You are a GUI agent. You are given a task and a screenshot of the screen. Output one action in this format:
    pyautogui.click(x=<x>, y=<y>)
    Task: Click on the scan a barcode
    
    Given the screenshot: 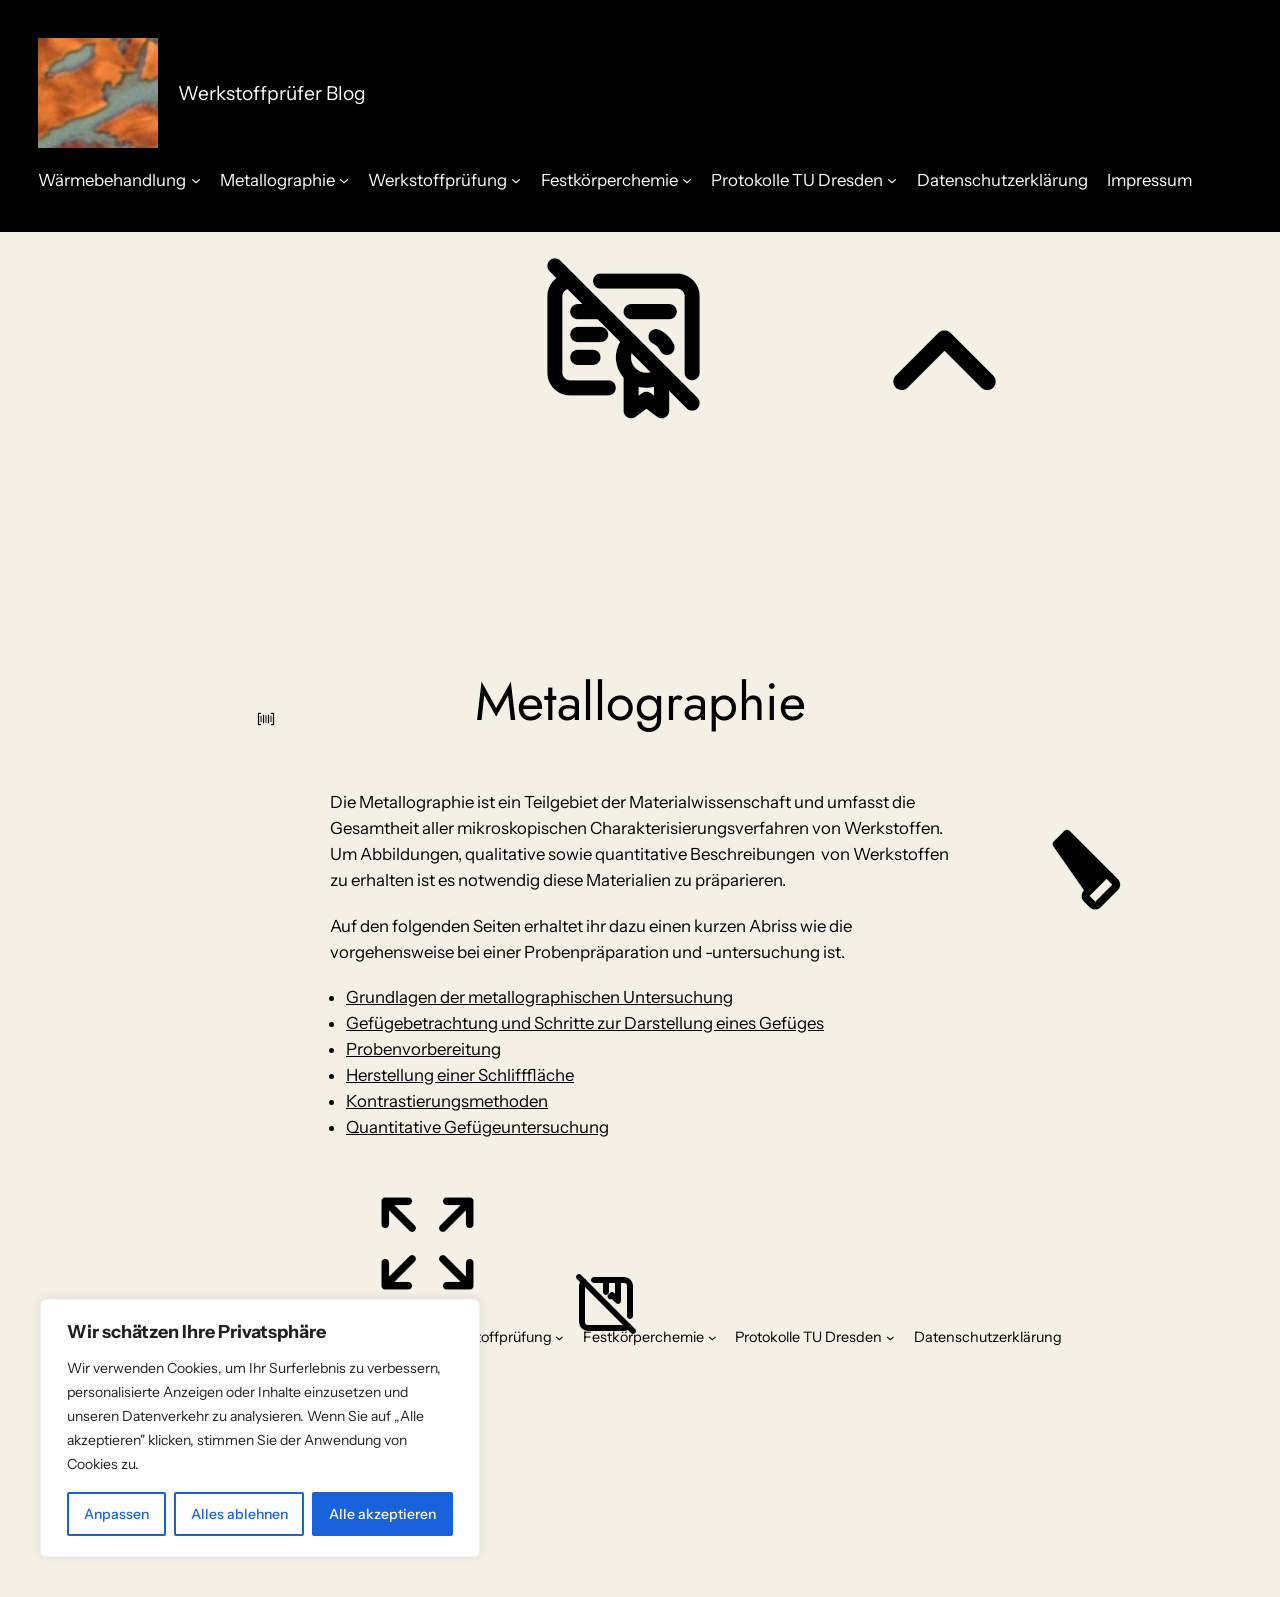 What is the action you would take?
    pyautogui.click(x=266, y=719)
    